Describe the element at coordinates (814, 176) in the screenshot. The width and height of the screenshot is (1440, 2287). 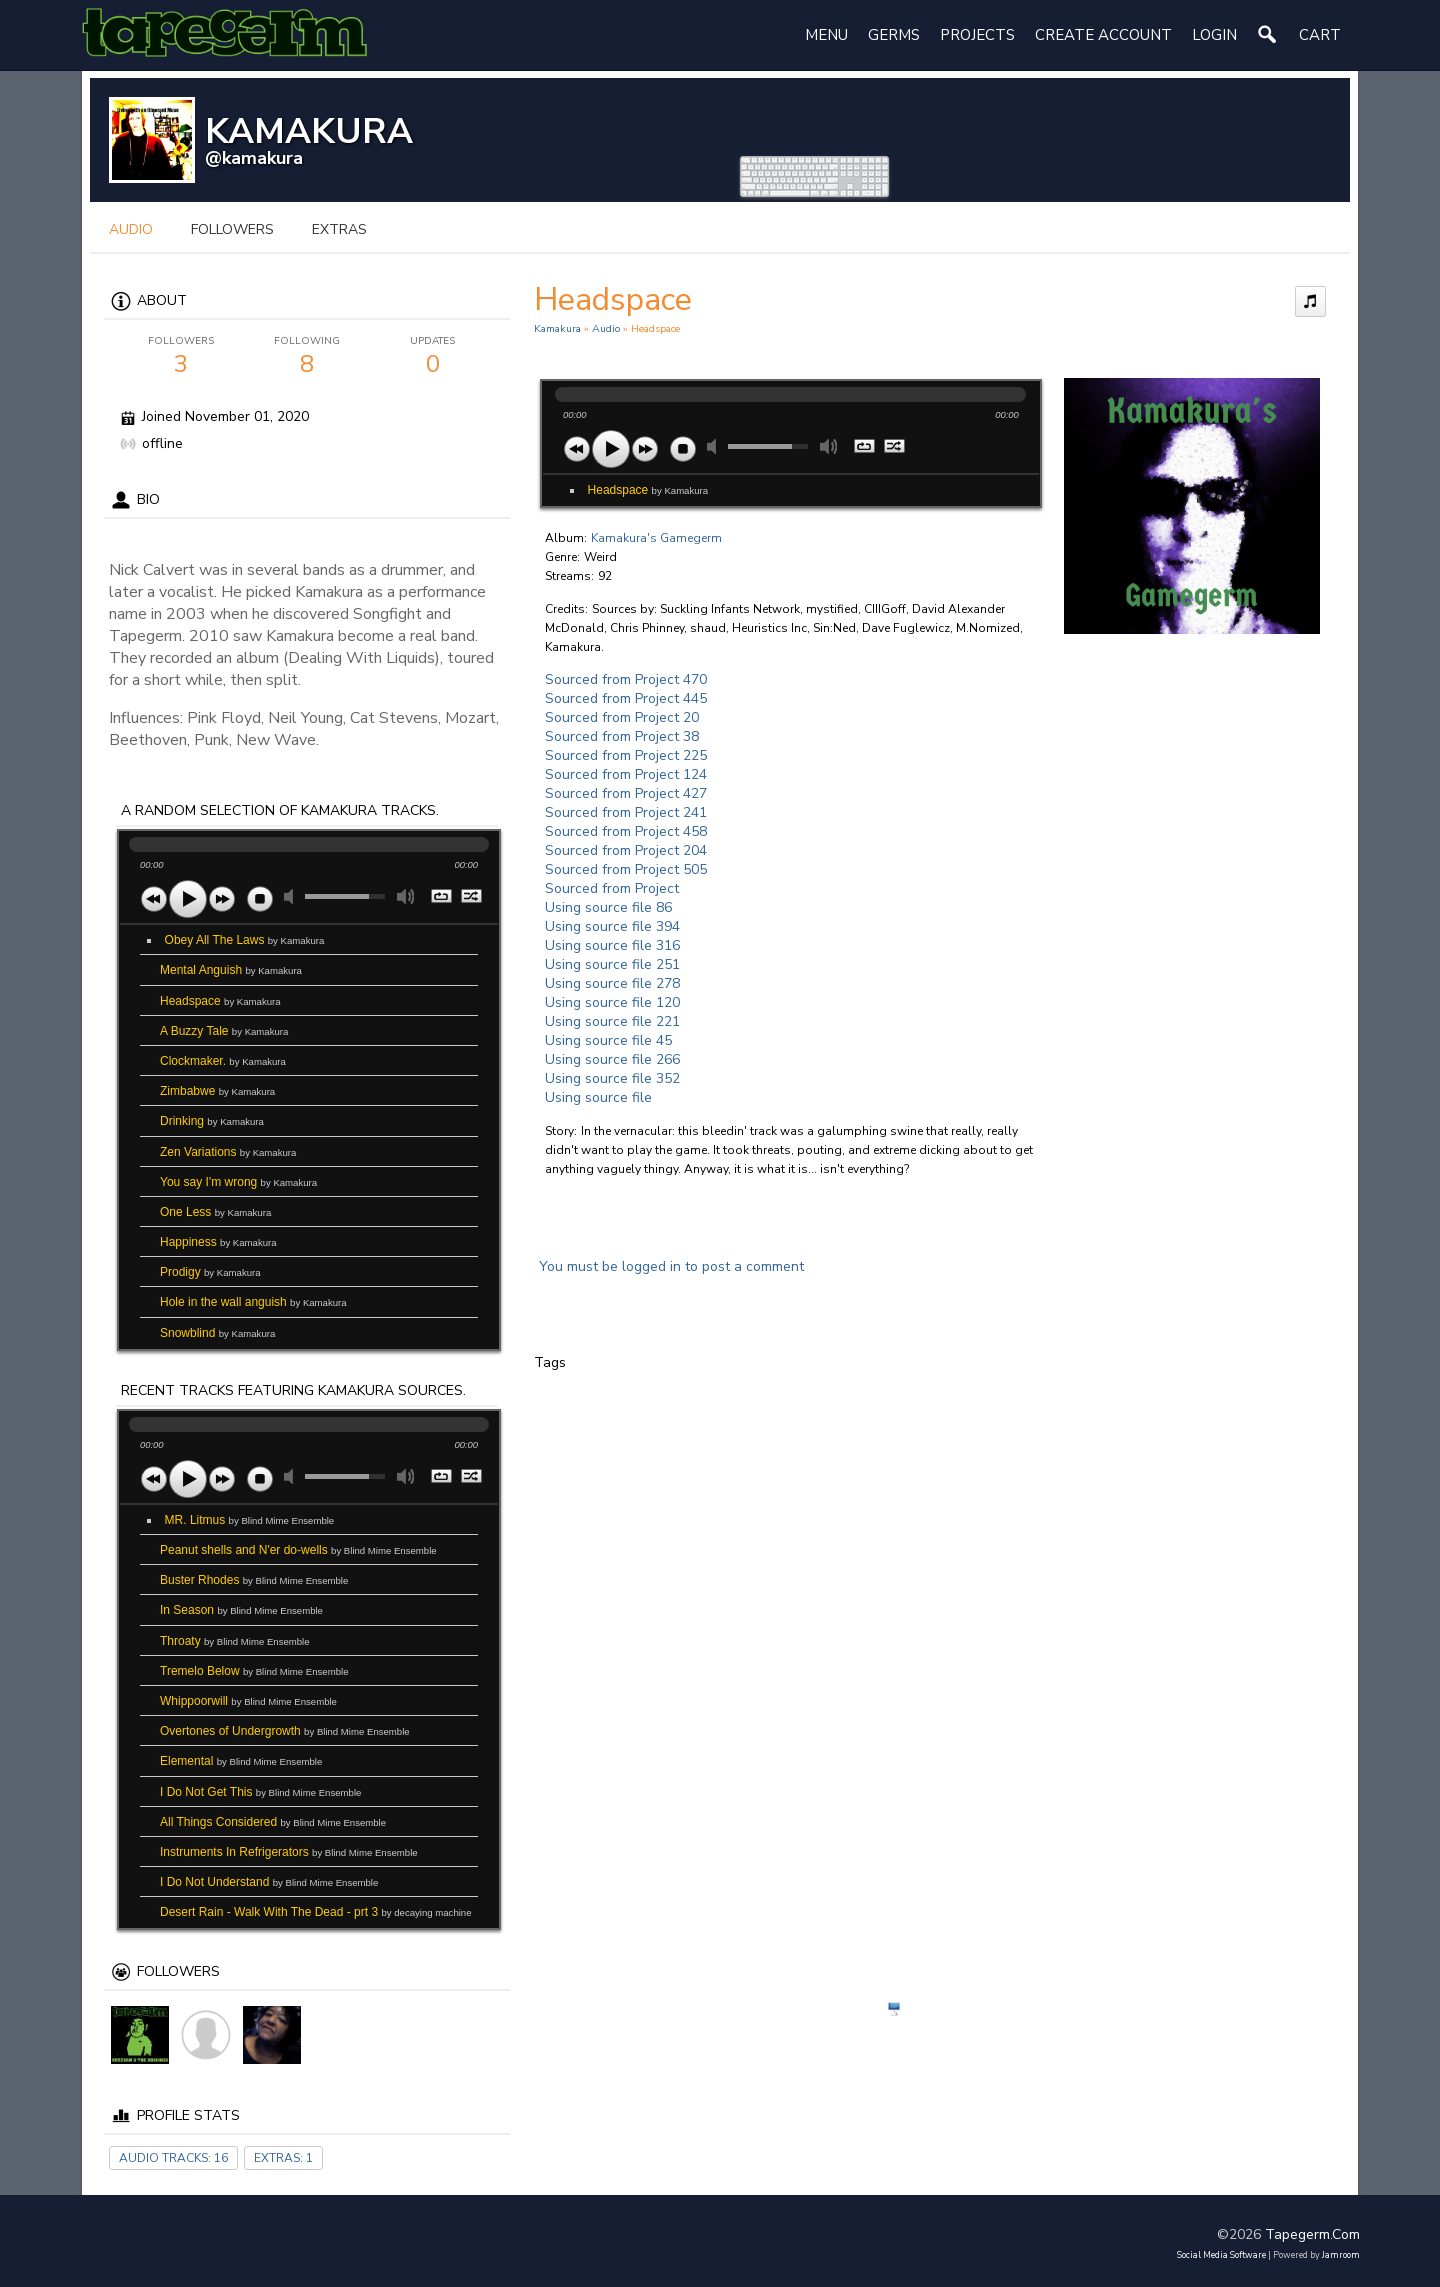
I see `connect a bluetooth keyboard` at that location.